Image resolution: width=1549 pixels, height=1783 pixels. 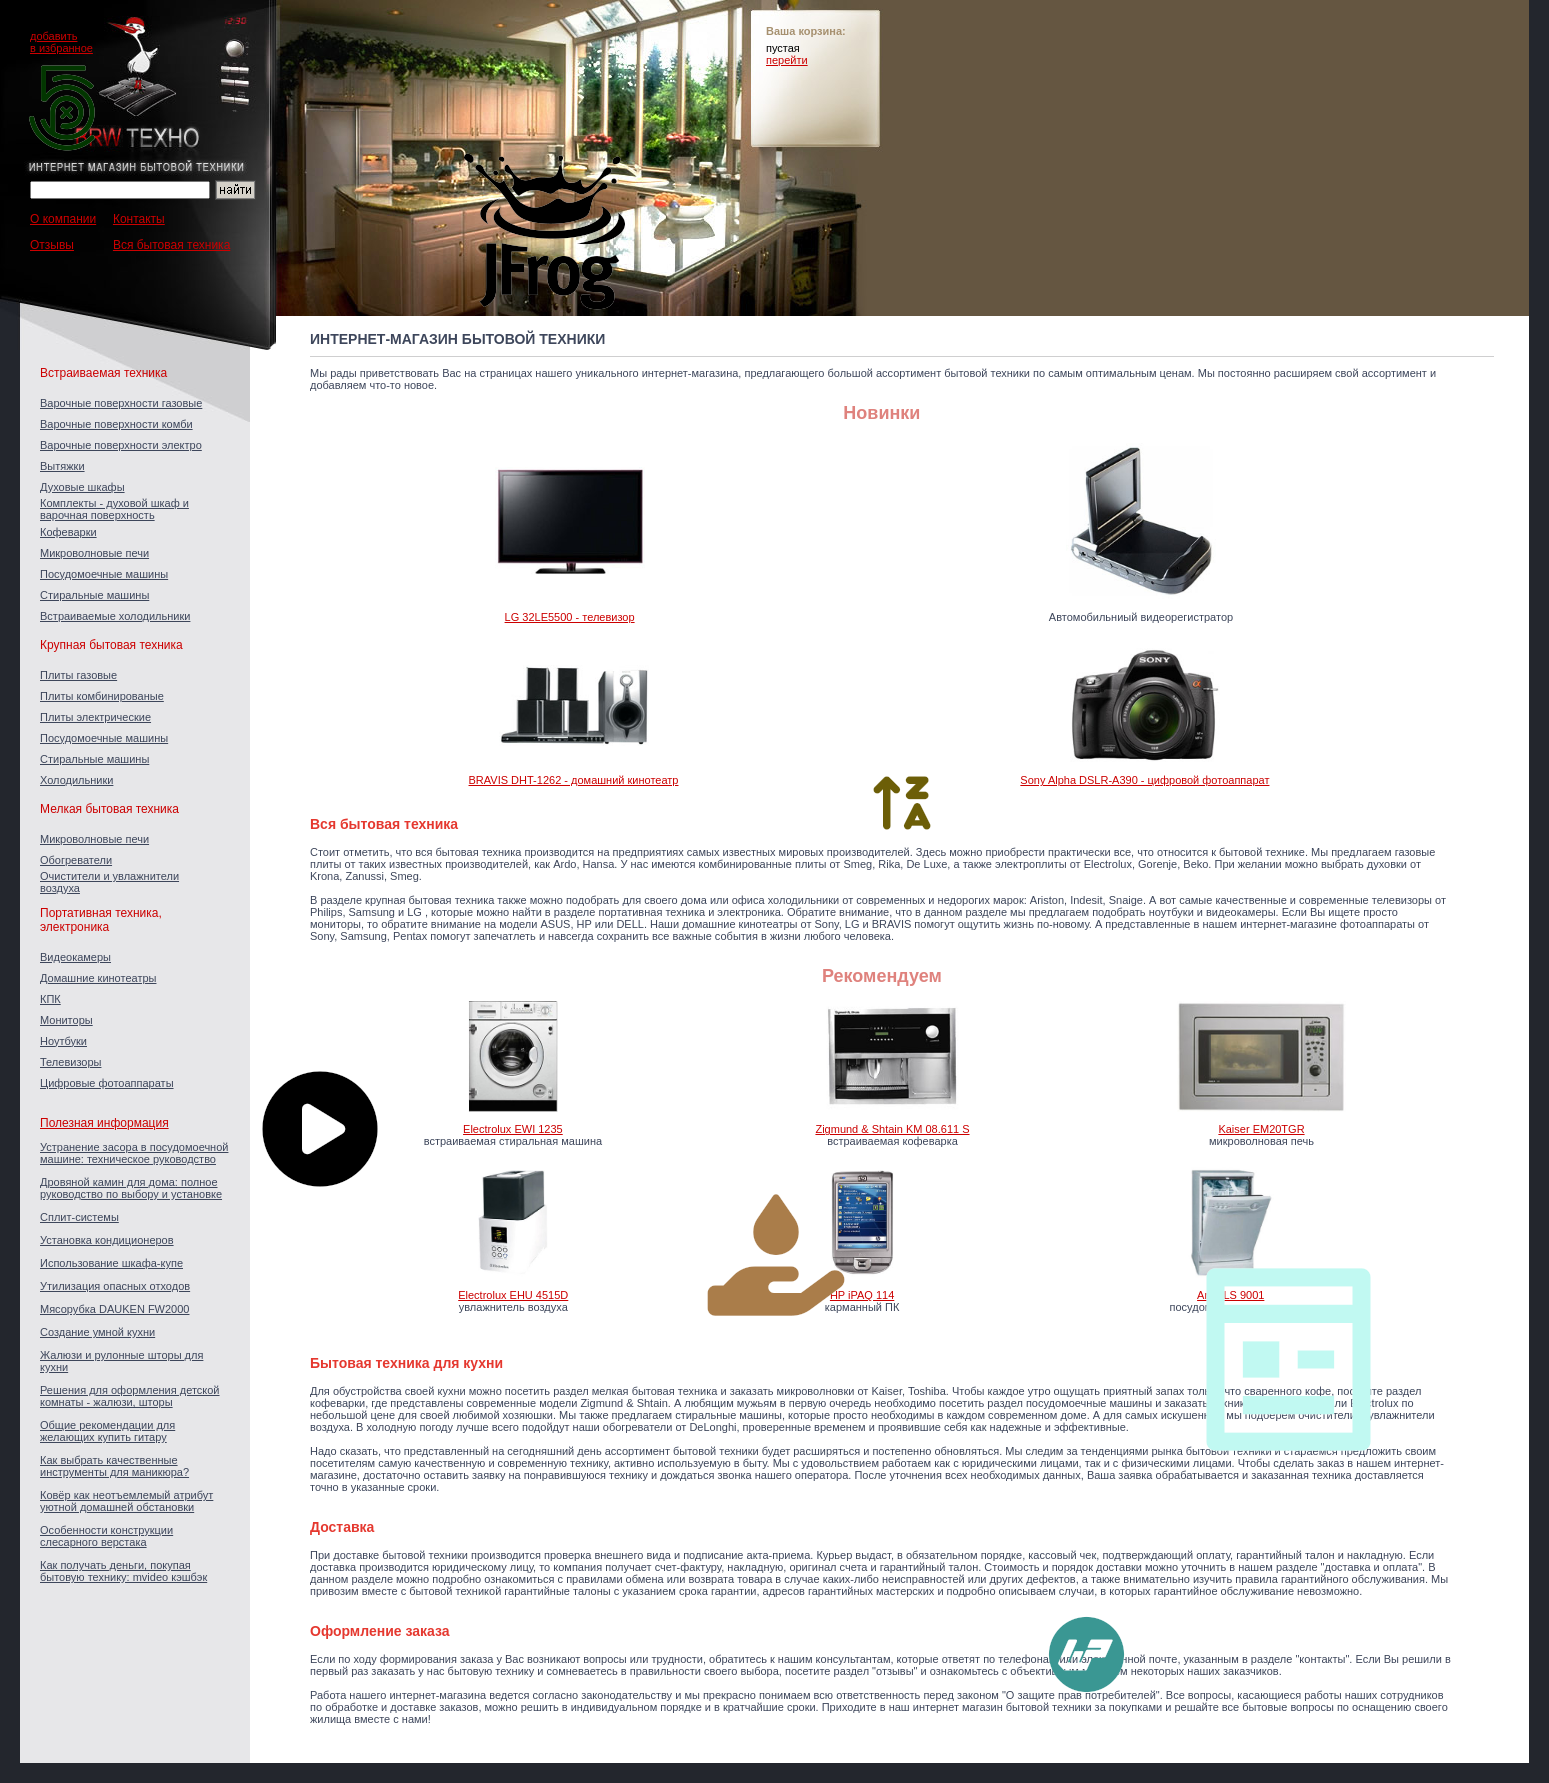 I want to click on navigate to JFrog DevOps platform, so click(x=544, y=231).